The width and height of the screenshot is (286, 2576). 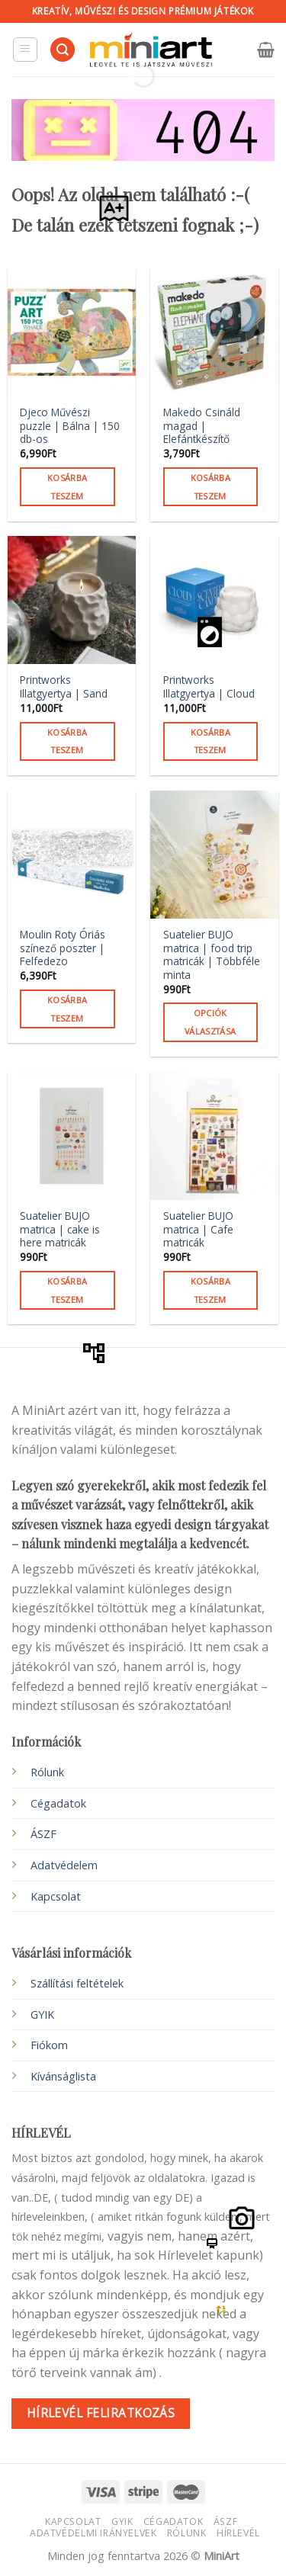 I want to click on view exam results or grades, so click(x=114, y=207).